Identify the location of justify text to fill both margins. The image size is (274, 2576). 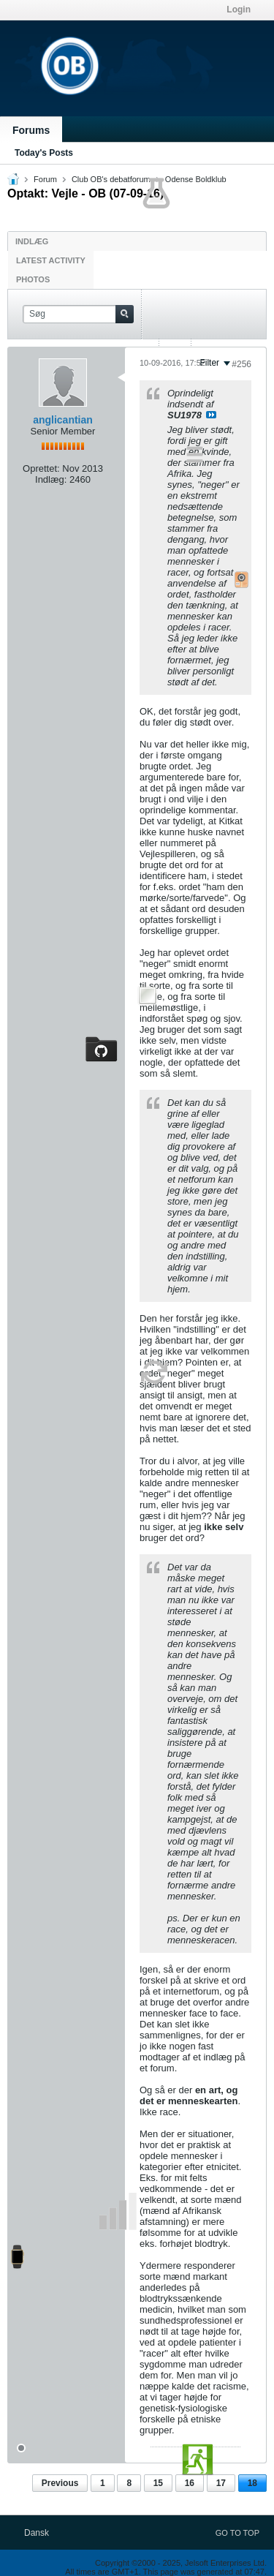
(194, 454).